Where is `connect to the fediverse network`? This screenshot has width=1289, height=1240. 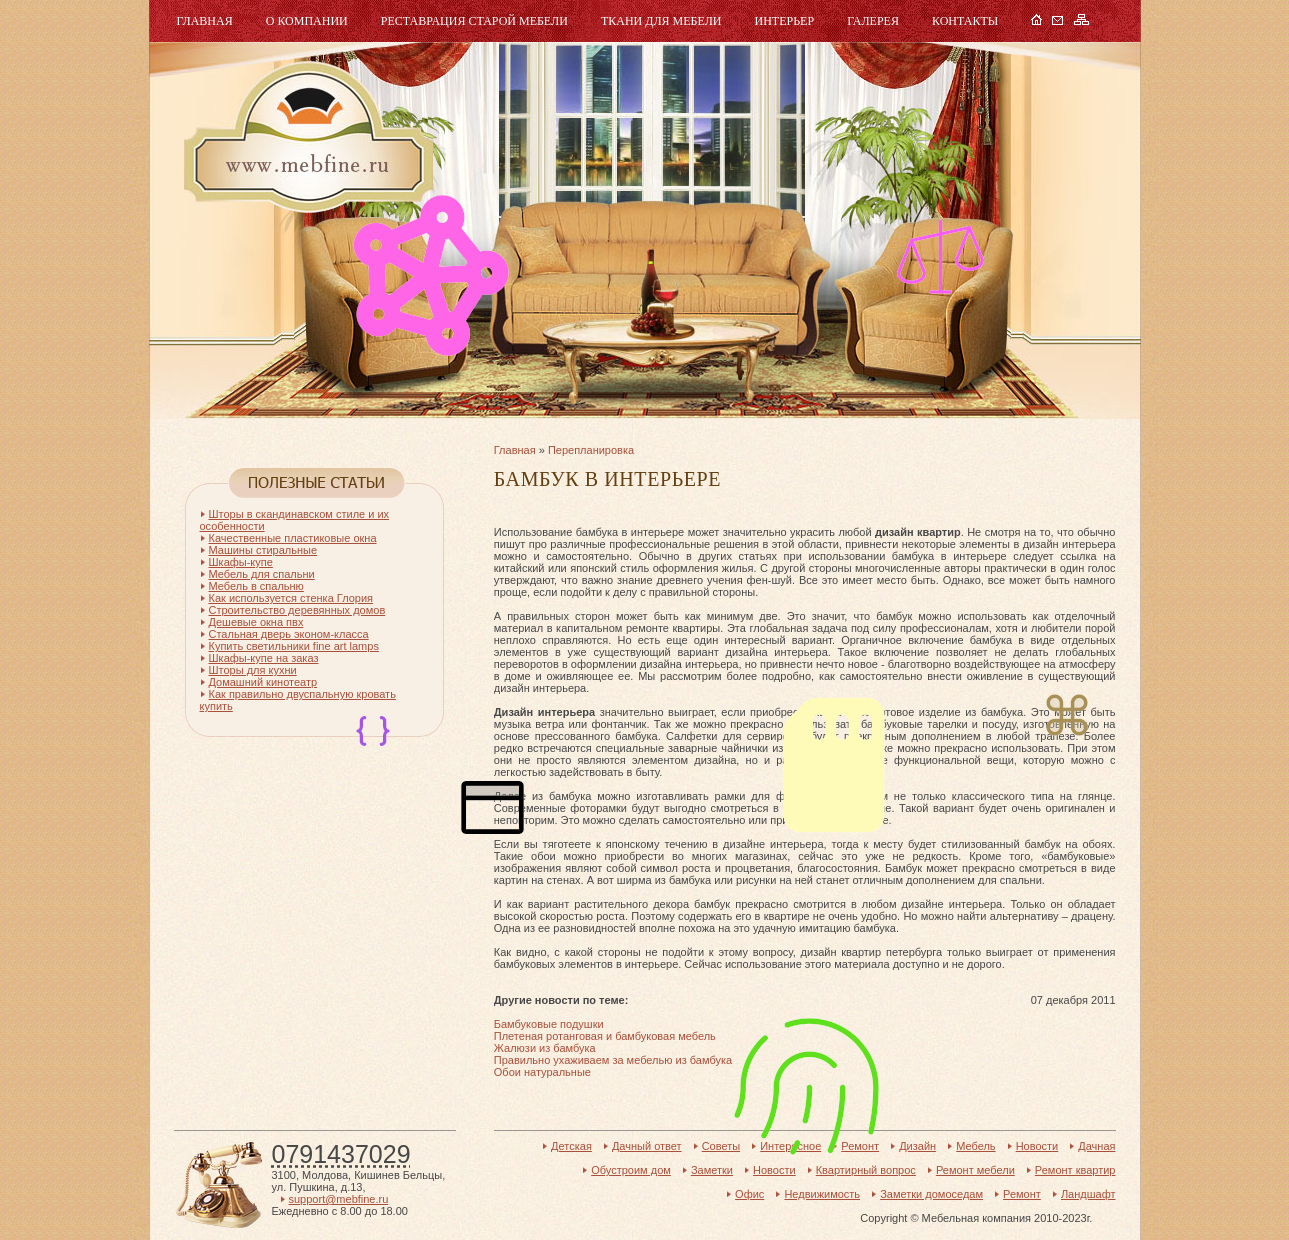 connect to the fediverse network is located at coordinates (428, 275).